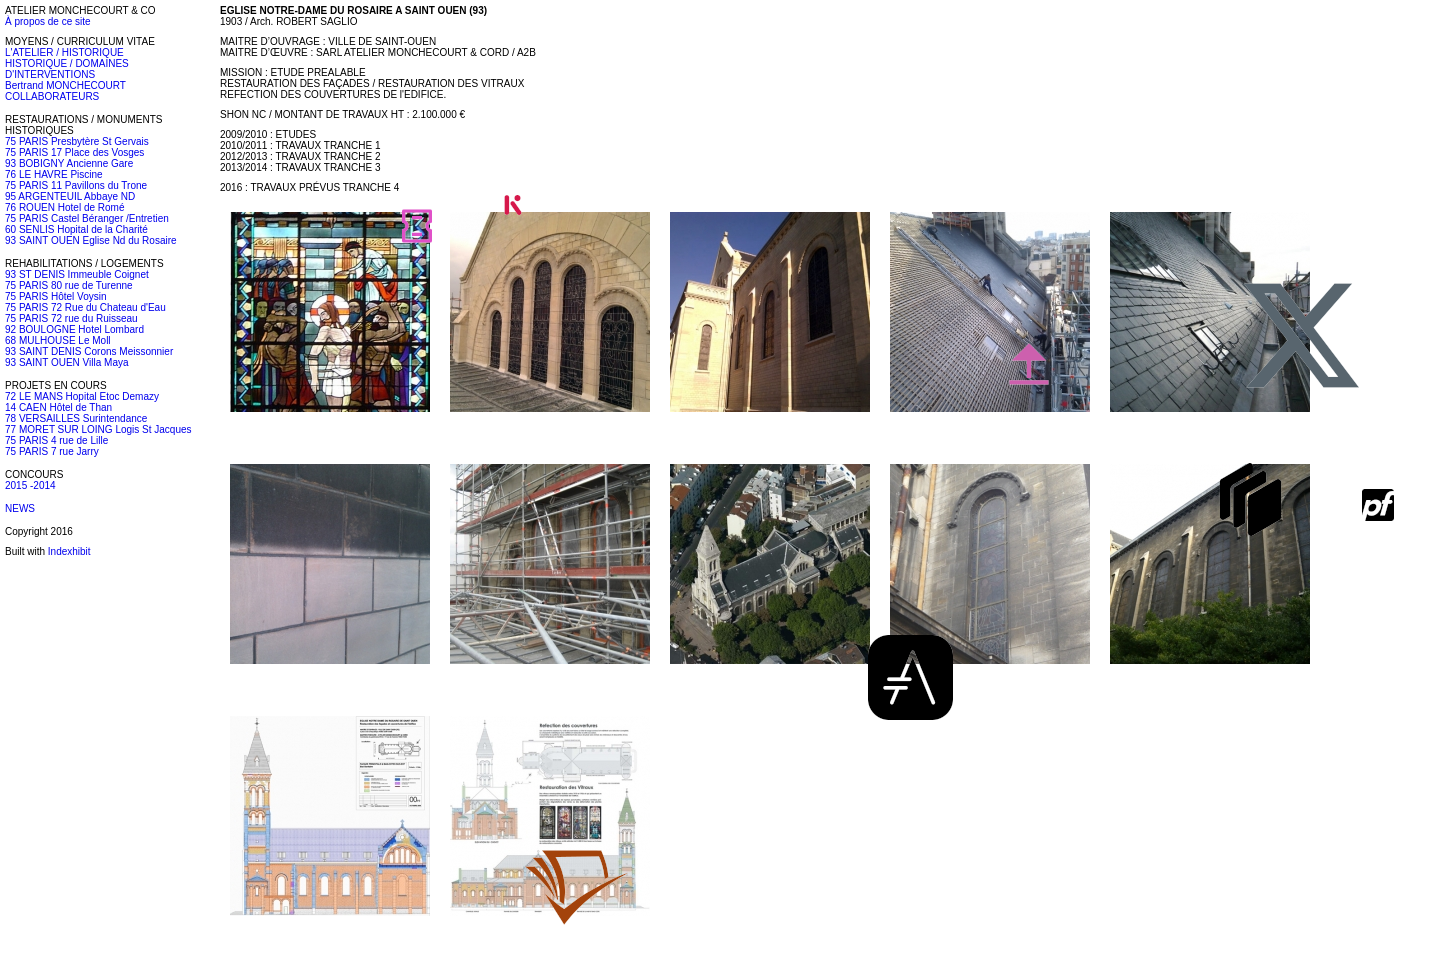 This screenshot has width=1440, height=958. I want to click on view available coupons or discounts, so click(417, 226).